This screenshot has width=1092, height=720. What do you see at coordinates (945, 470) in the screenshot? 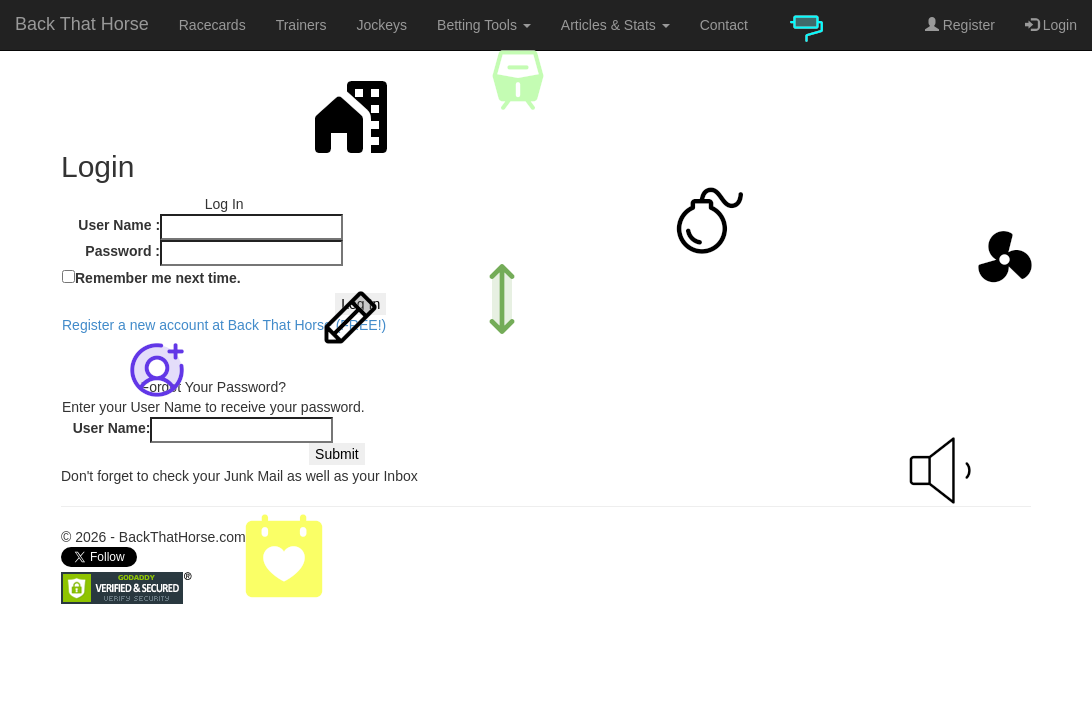
I see `adjust volume to low level` at bounding box center [945, 470].